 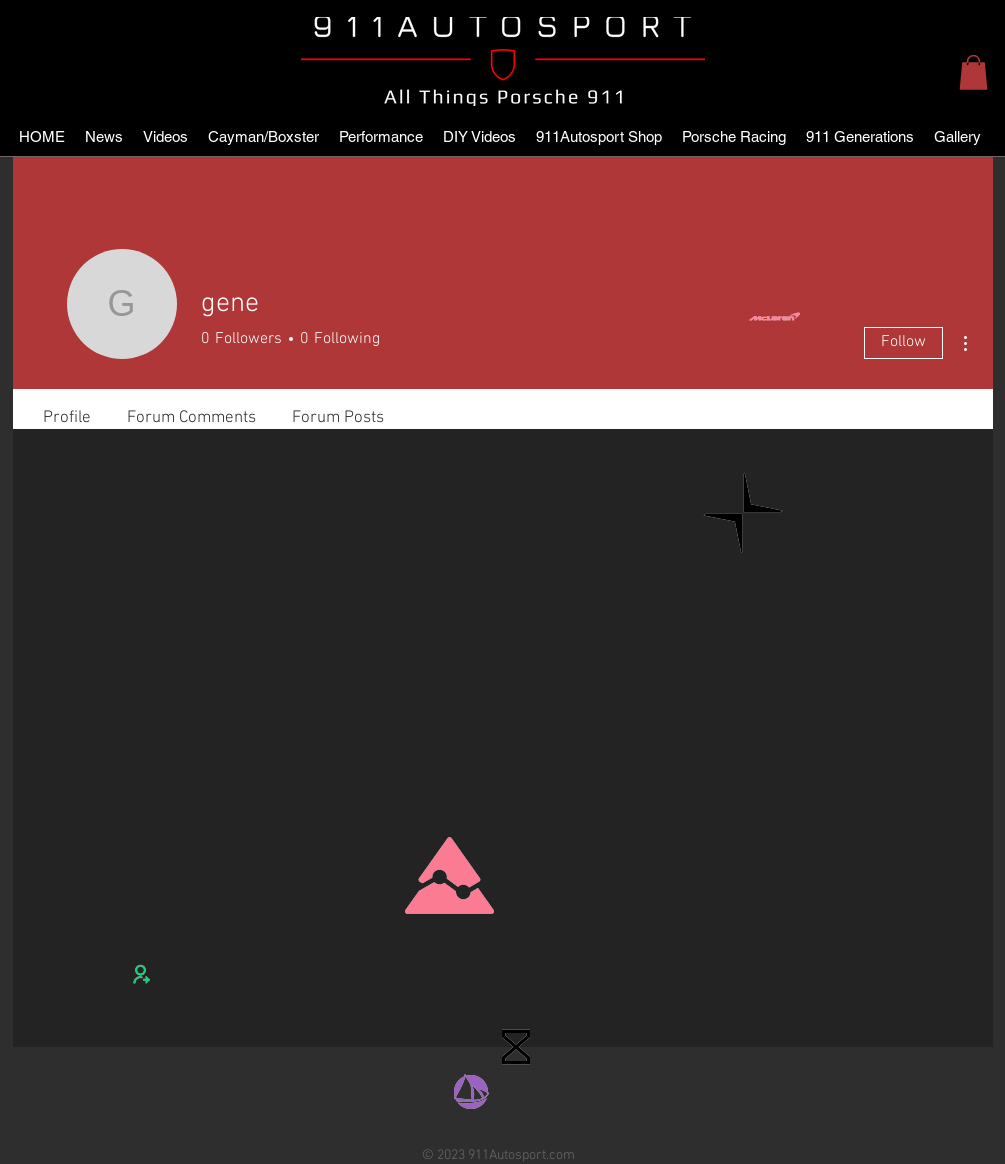 I want to click on Pine Script programming language logo, so click(x=449, y=875).